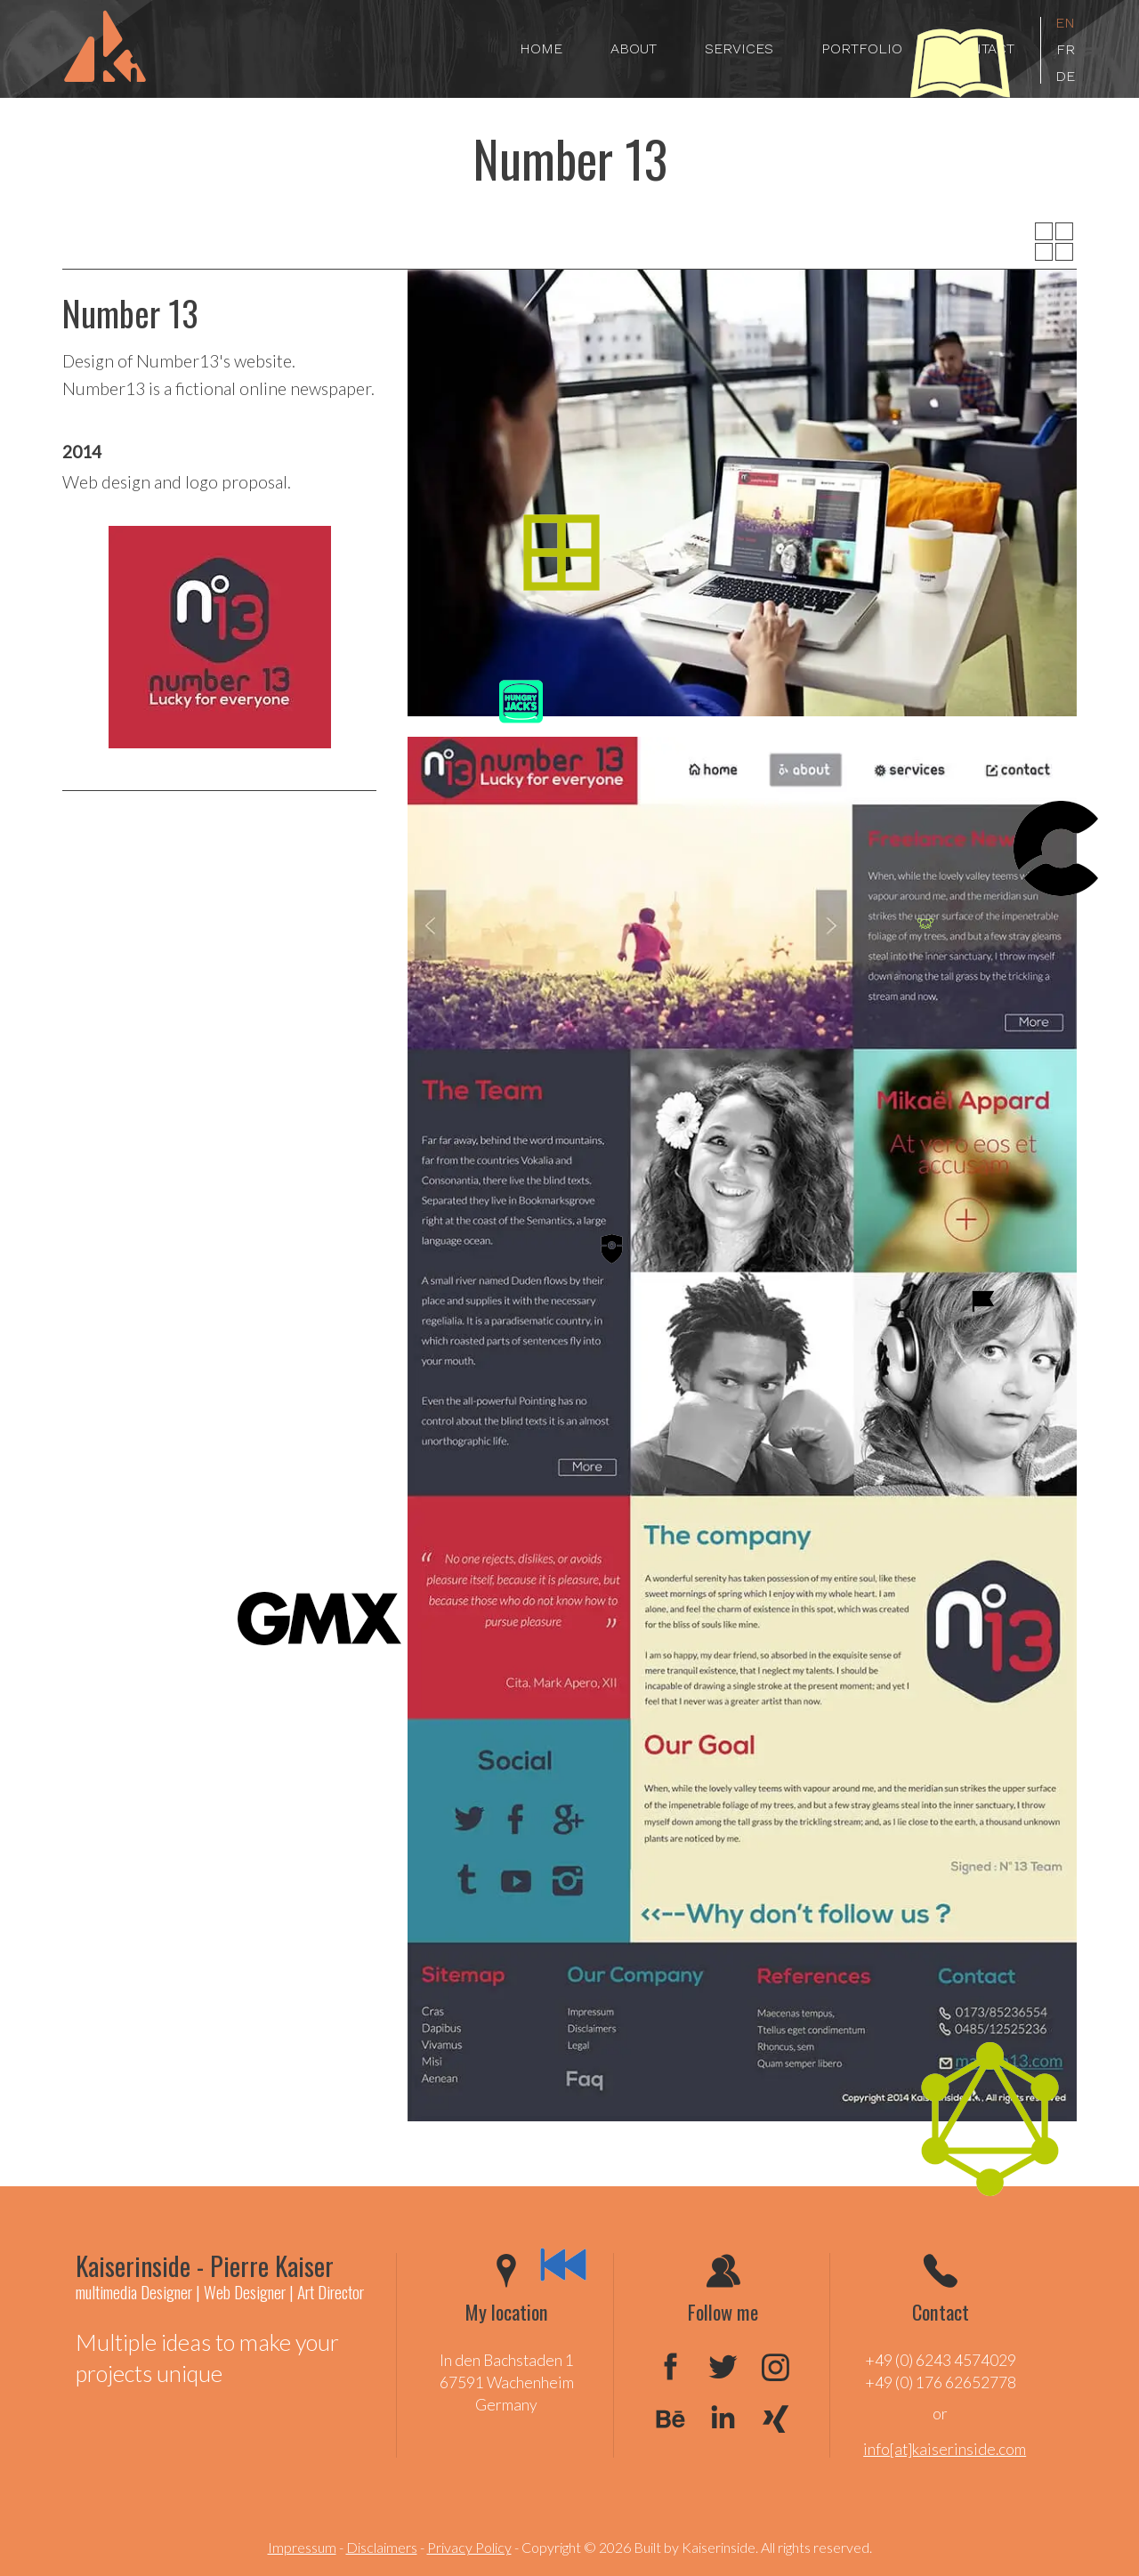  What do you see at coordinates (1055, 848) in the screenshot?
I see `elastic cloud logo` at bounding box center [1055, 848].